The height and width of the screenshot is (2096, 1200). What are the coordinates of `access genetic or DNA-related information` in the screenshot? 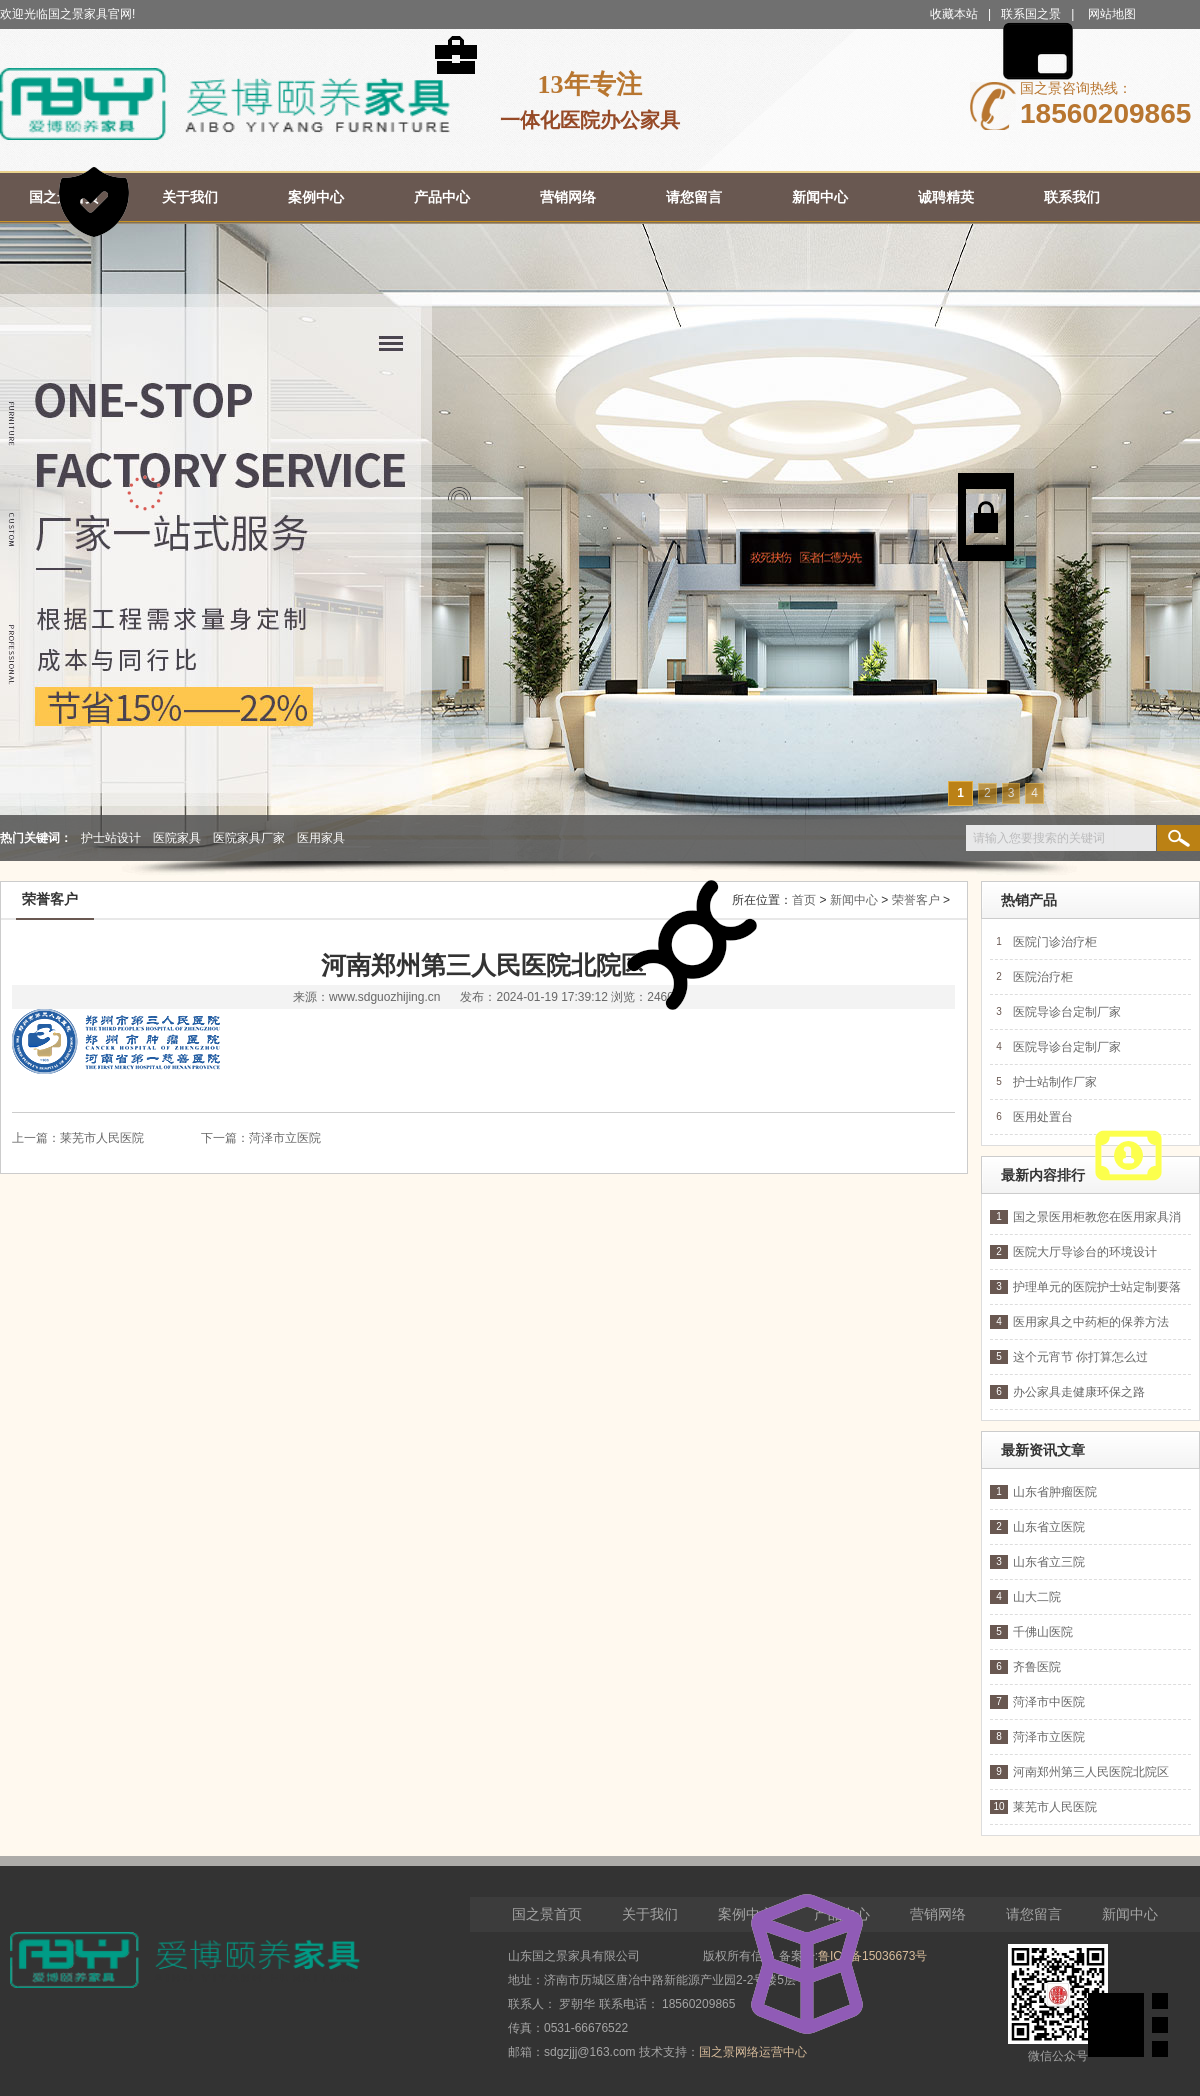 It's located at (692, 945).